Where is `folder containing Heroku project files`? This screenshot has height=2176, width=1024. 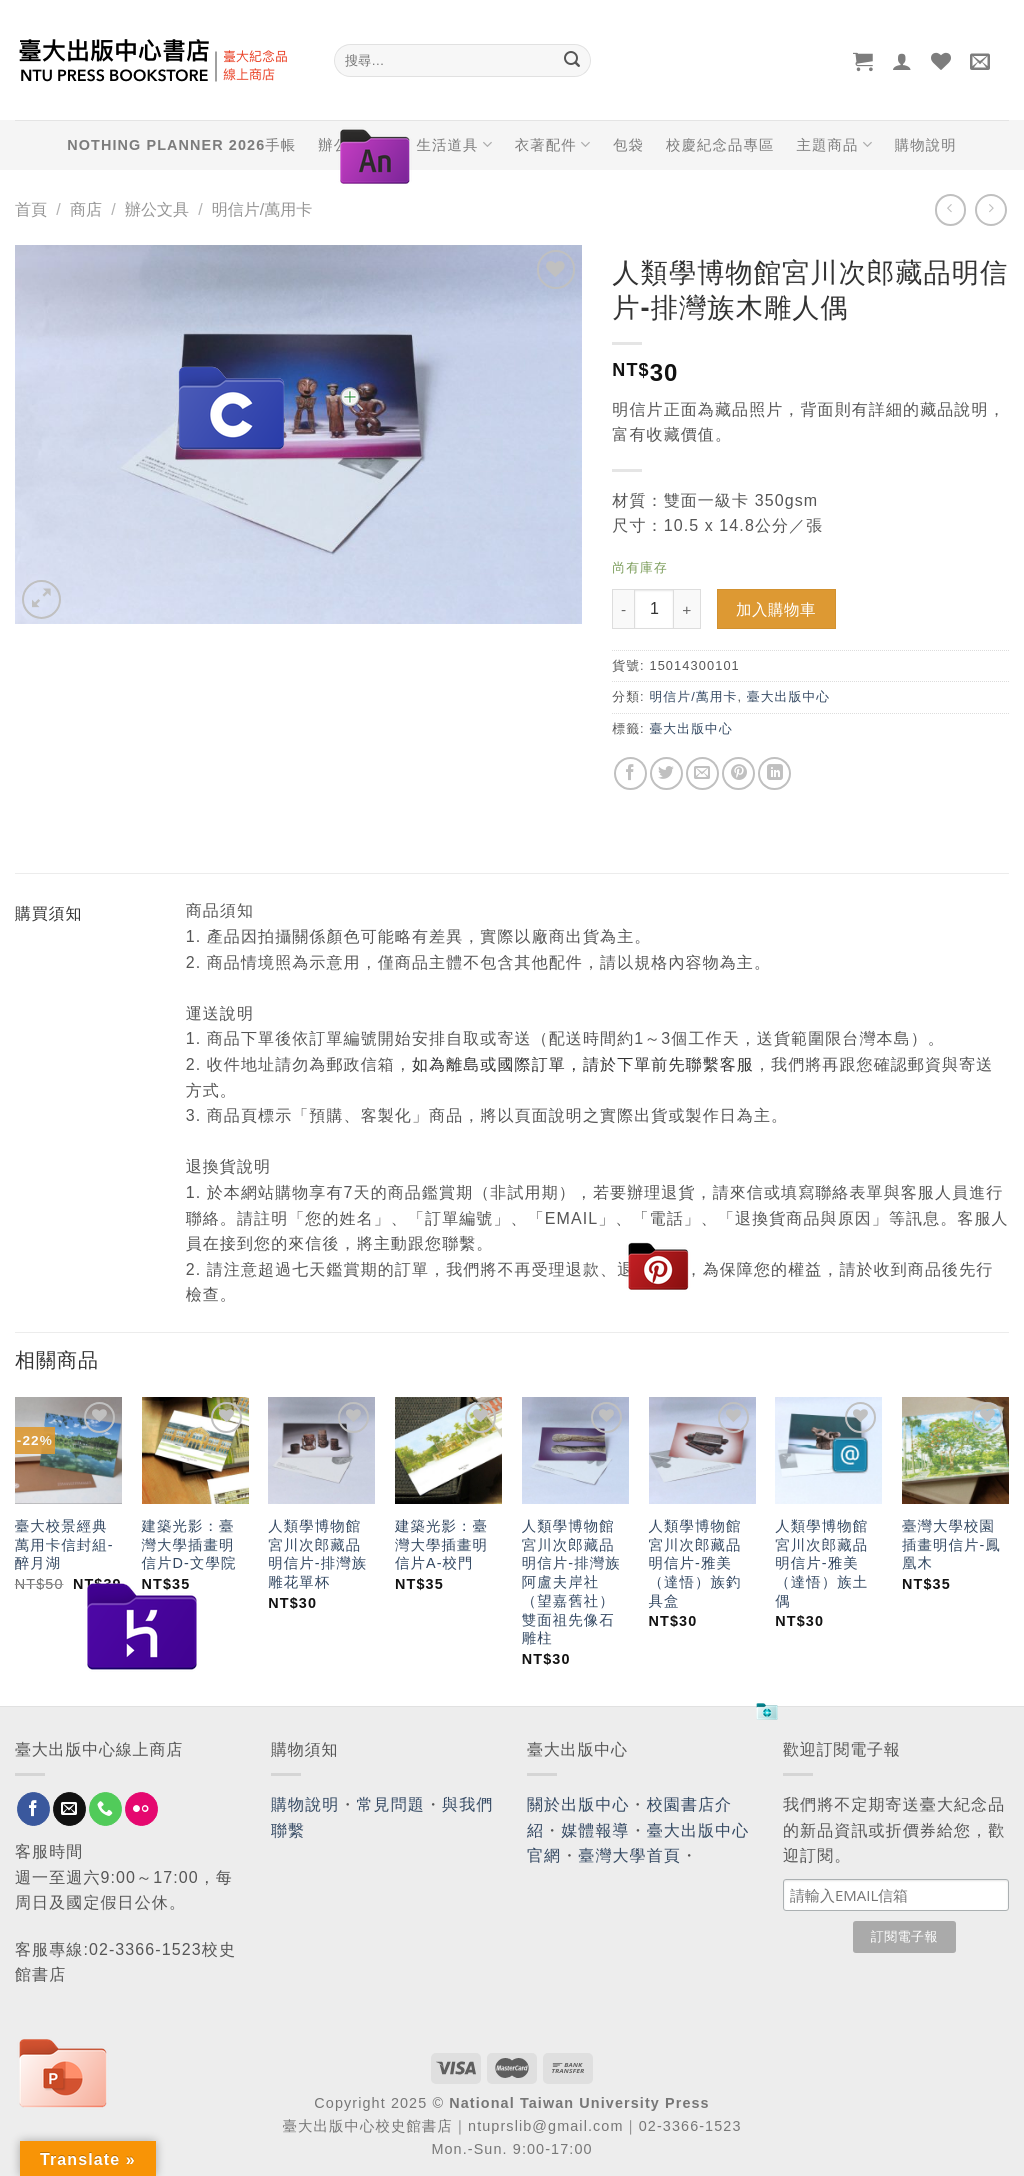
folder containing Heroku project files is located at coordinates (141, 1629).